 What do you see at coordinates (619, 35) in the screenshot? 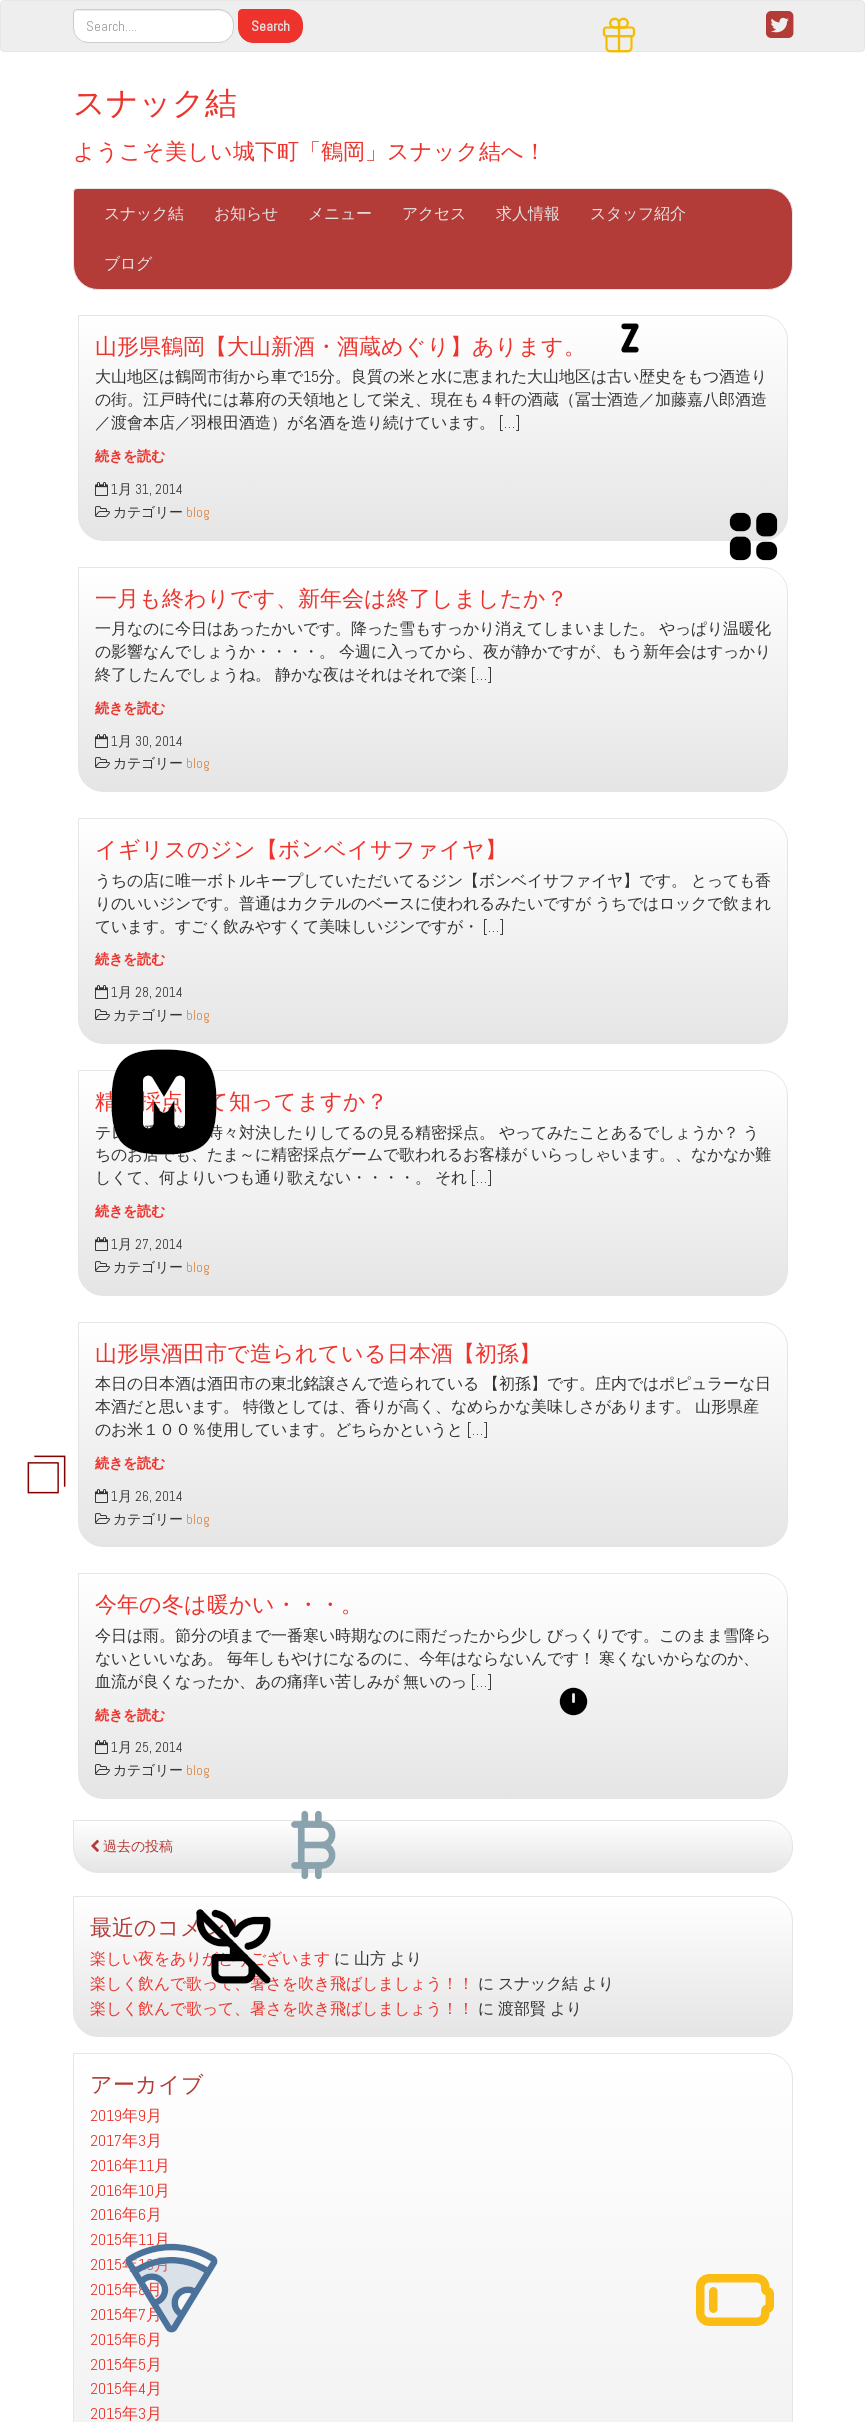
I see `view or redeem a gift` at bounding box center [619, 35].